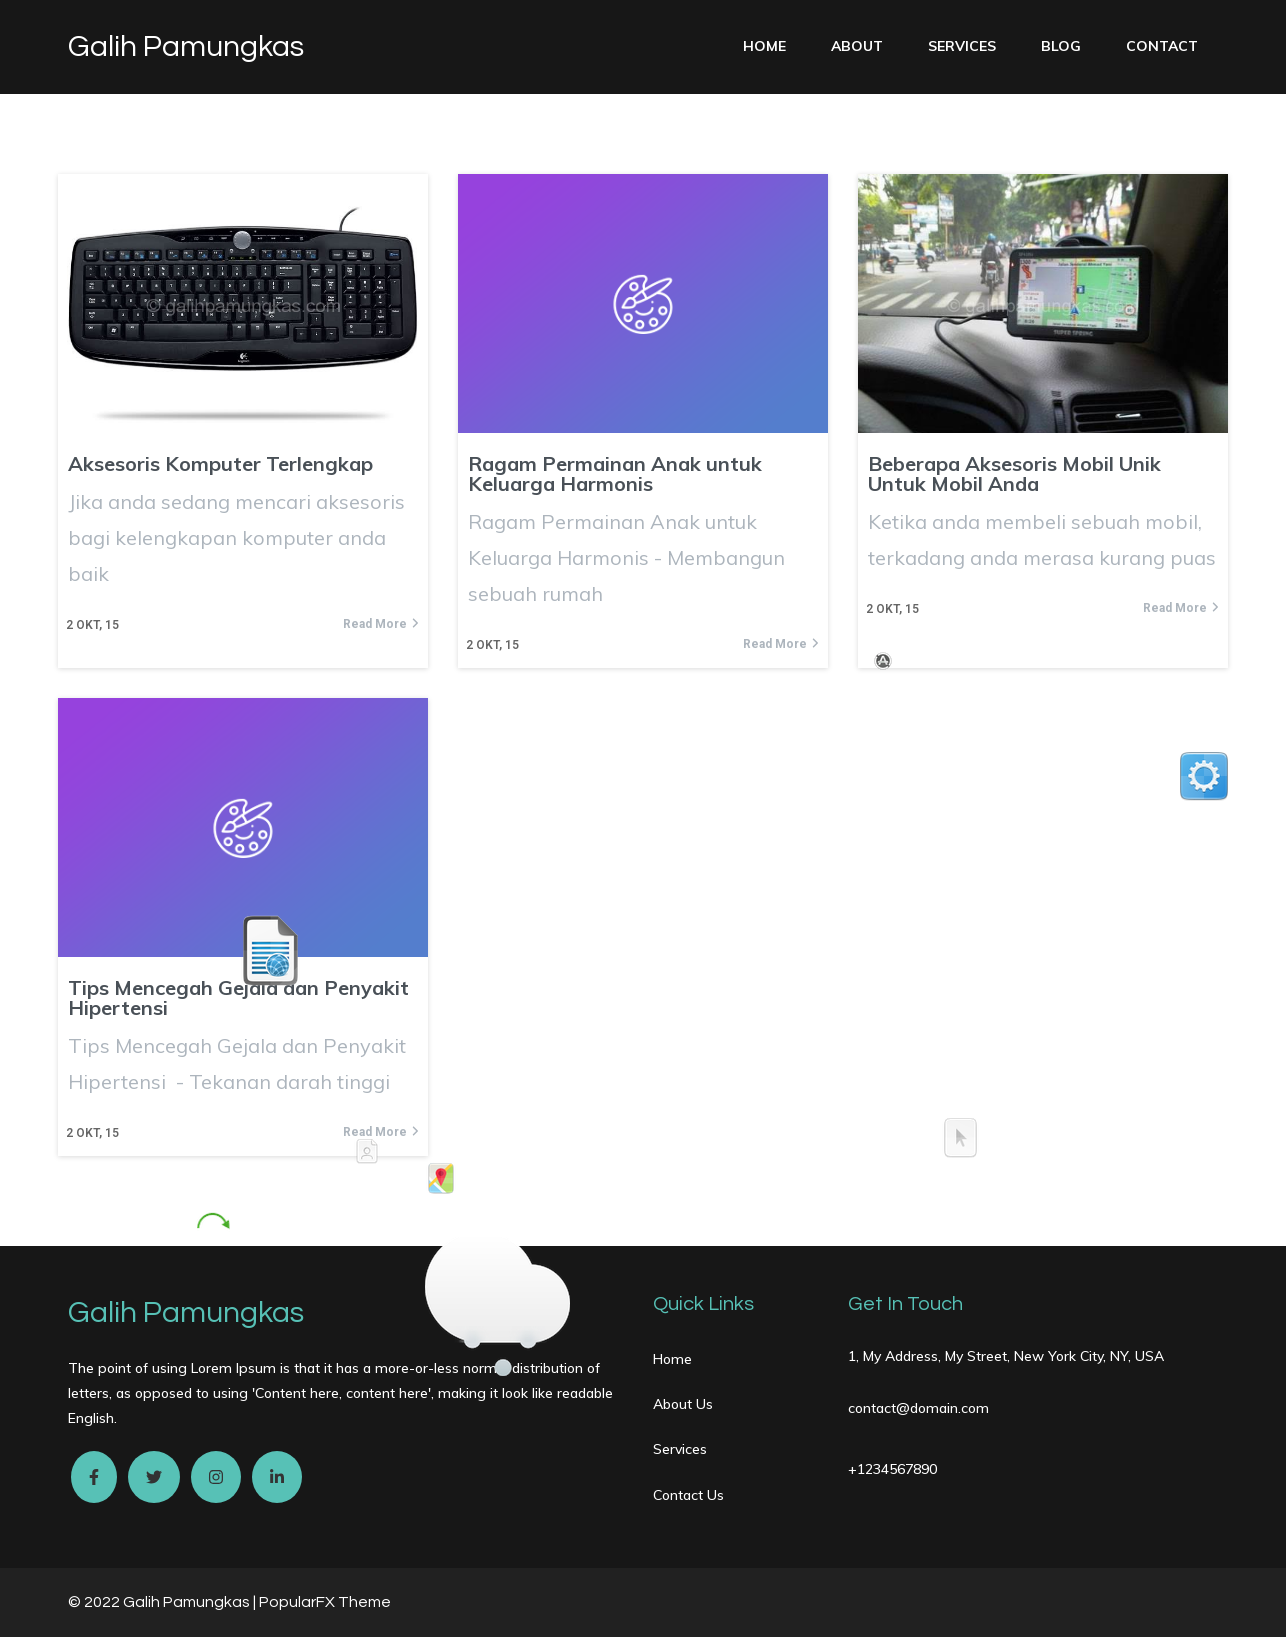  What do you see at coordinates (441, 1178) in the screenshot?
I see `a google earth kml file containing location data` at bounding box center [441, 1178].